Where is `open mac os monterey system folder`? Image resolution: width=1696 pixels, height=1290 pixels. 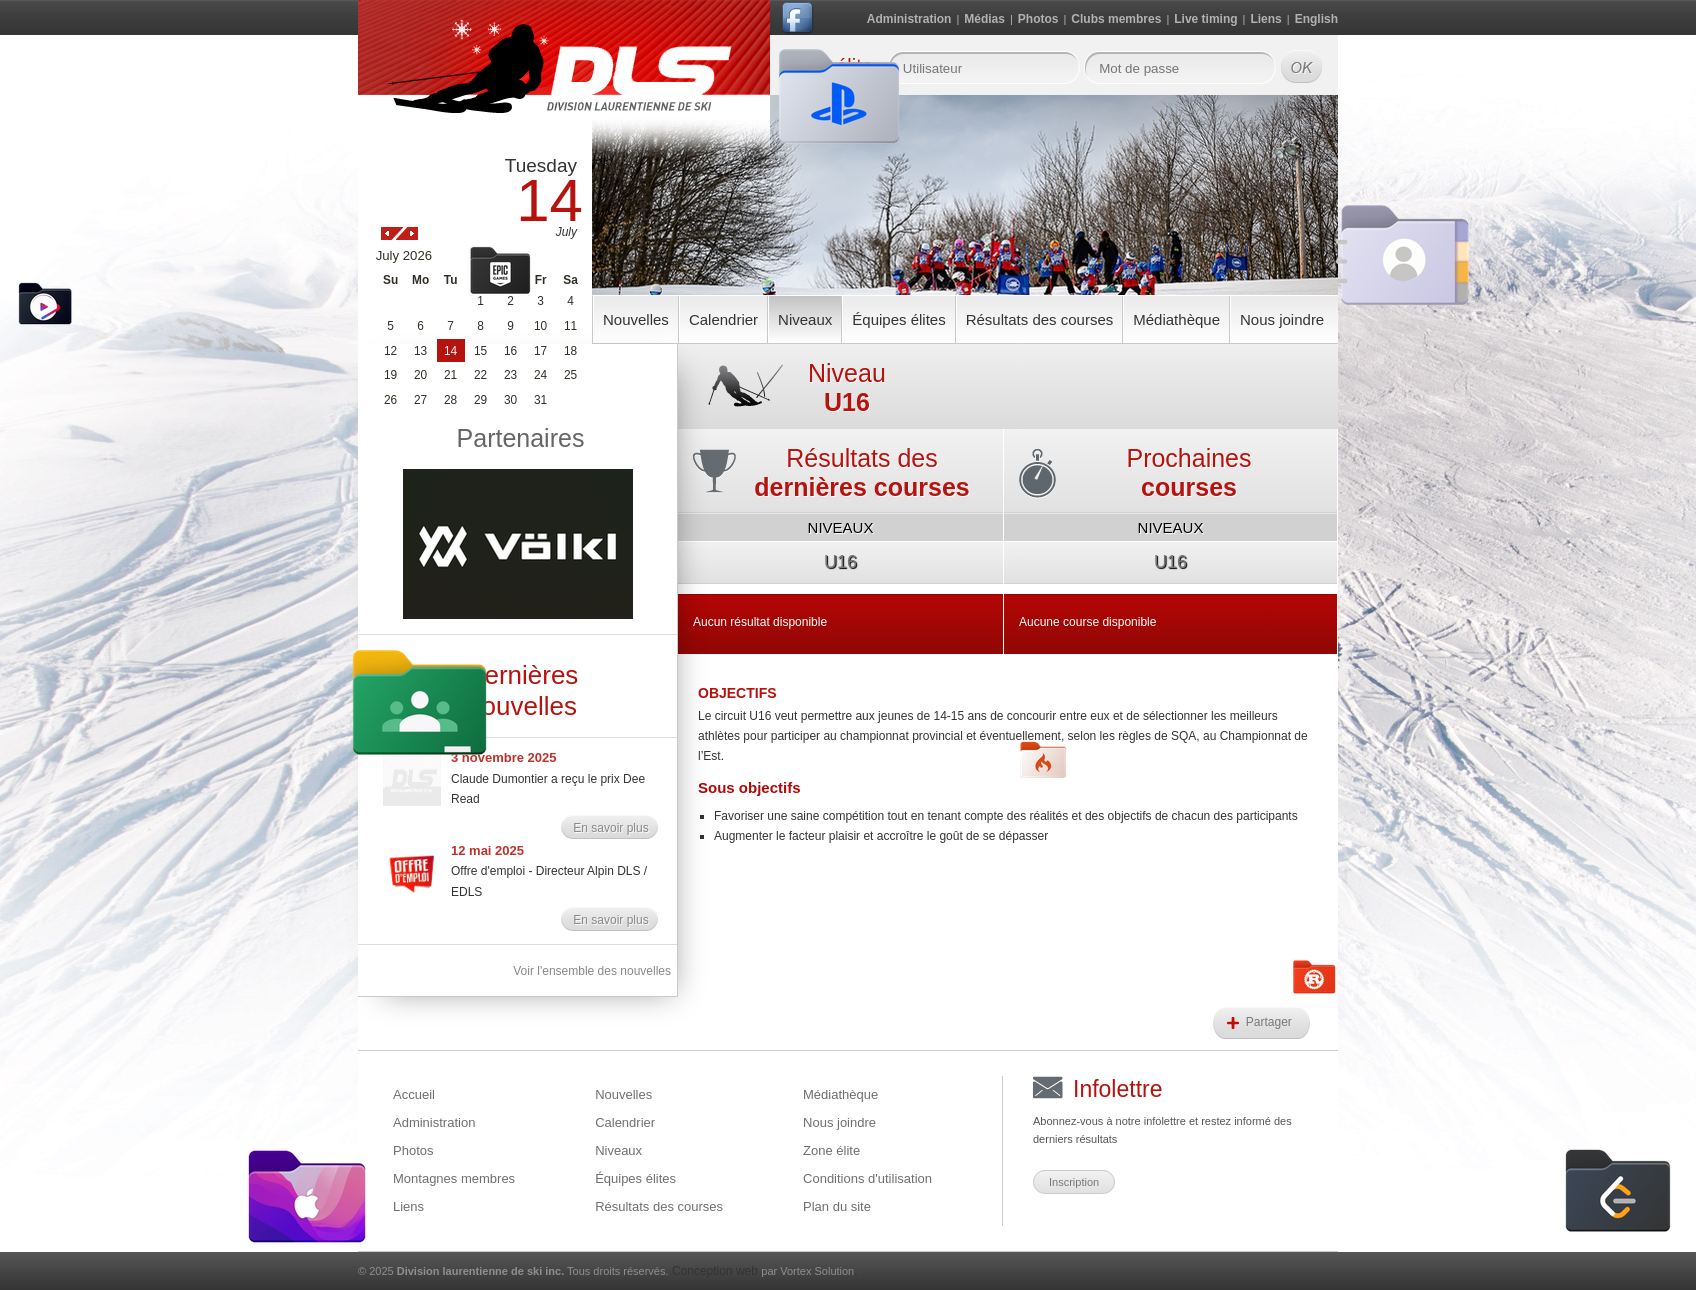 open mac os monterey system folder is located at coordinates (306, 1199).